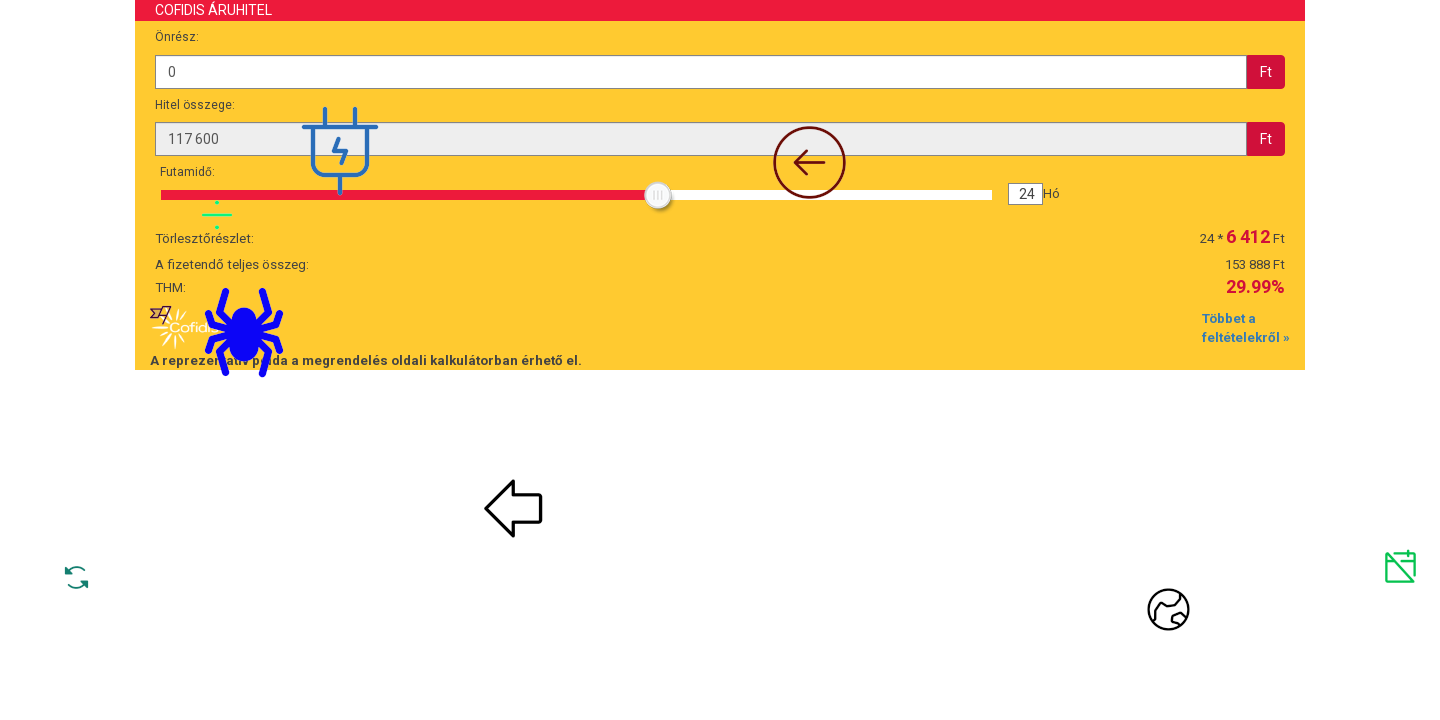 Image resolution: width=1440 pixels, height=720 pixels. What do you see at coordinates (340, 151) in the screenshot?
I see `device is currently charging` at bounding box center [340, 151].